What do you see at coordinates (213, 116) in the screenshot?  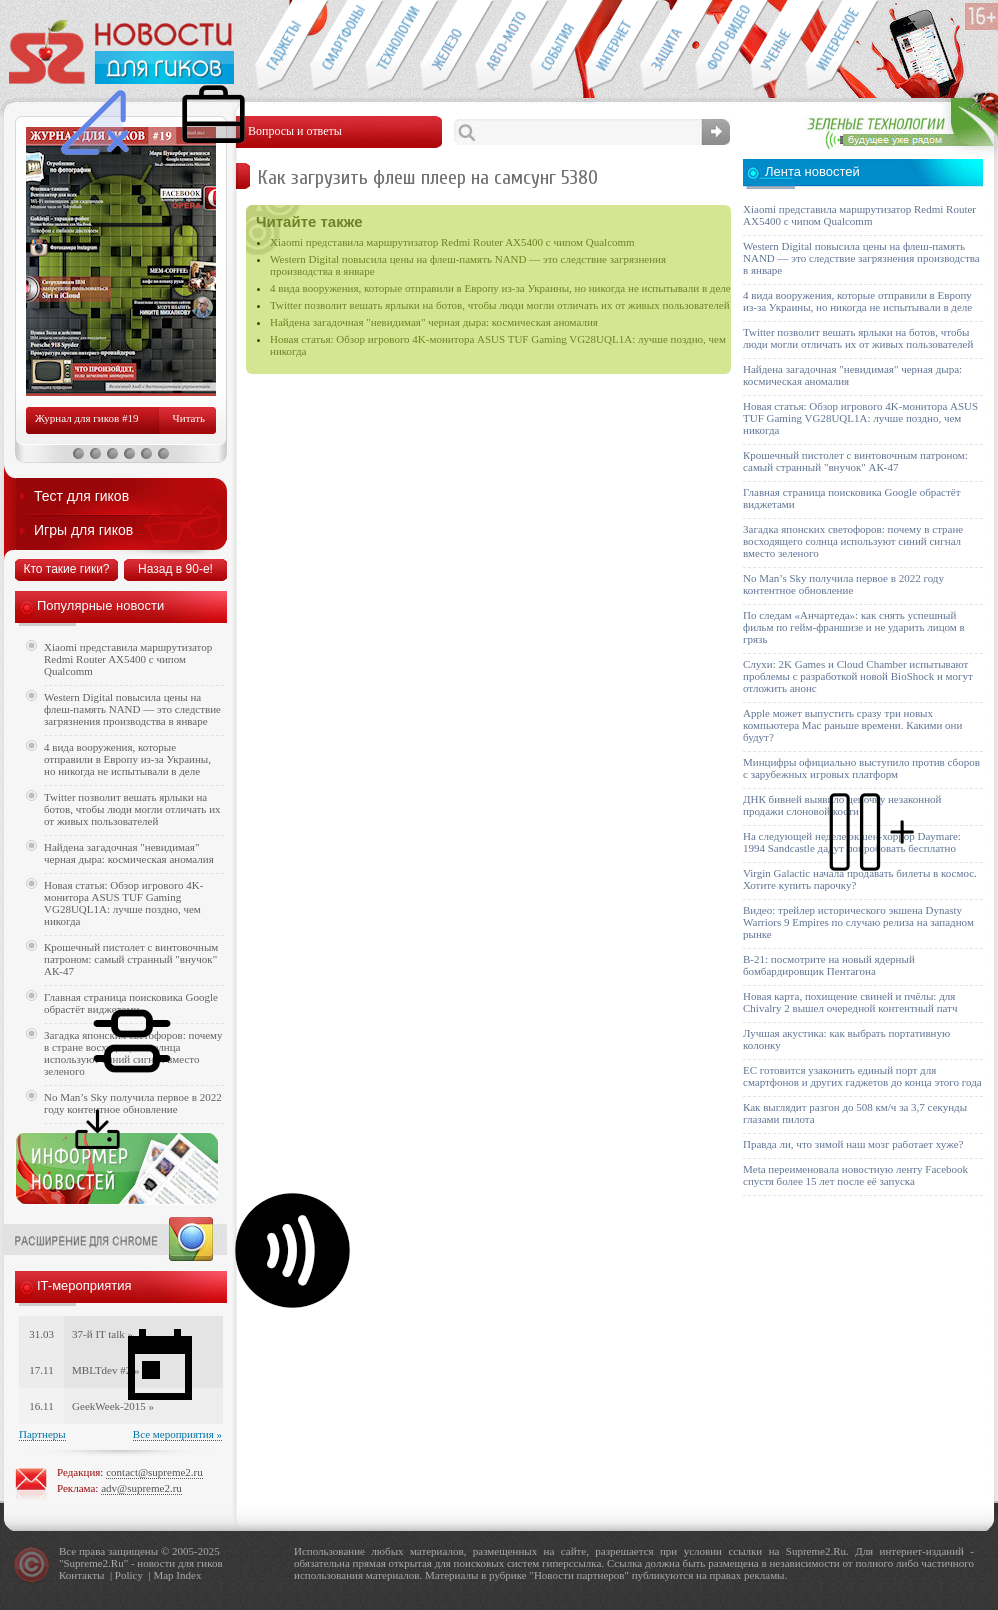 I see `access travel or trip planning features` at bounding box center [213, 116].